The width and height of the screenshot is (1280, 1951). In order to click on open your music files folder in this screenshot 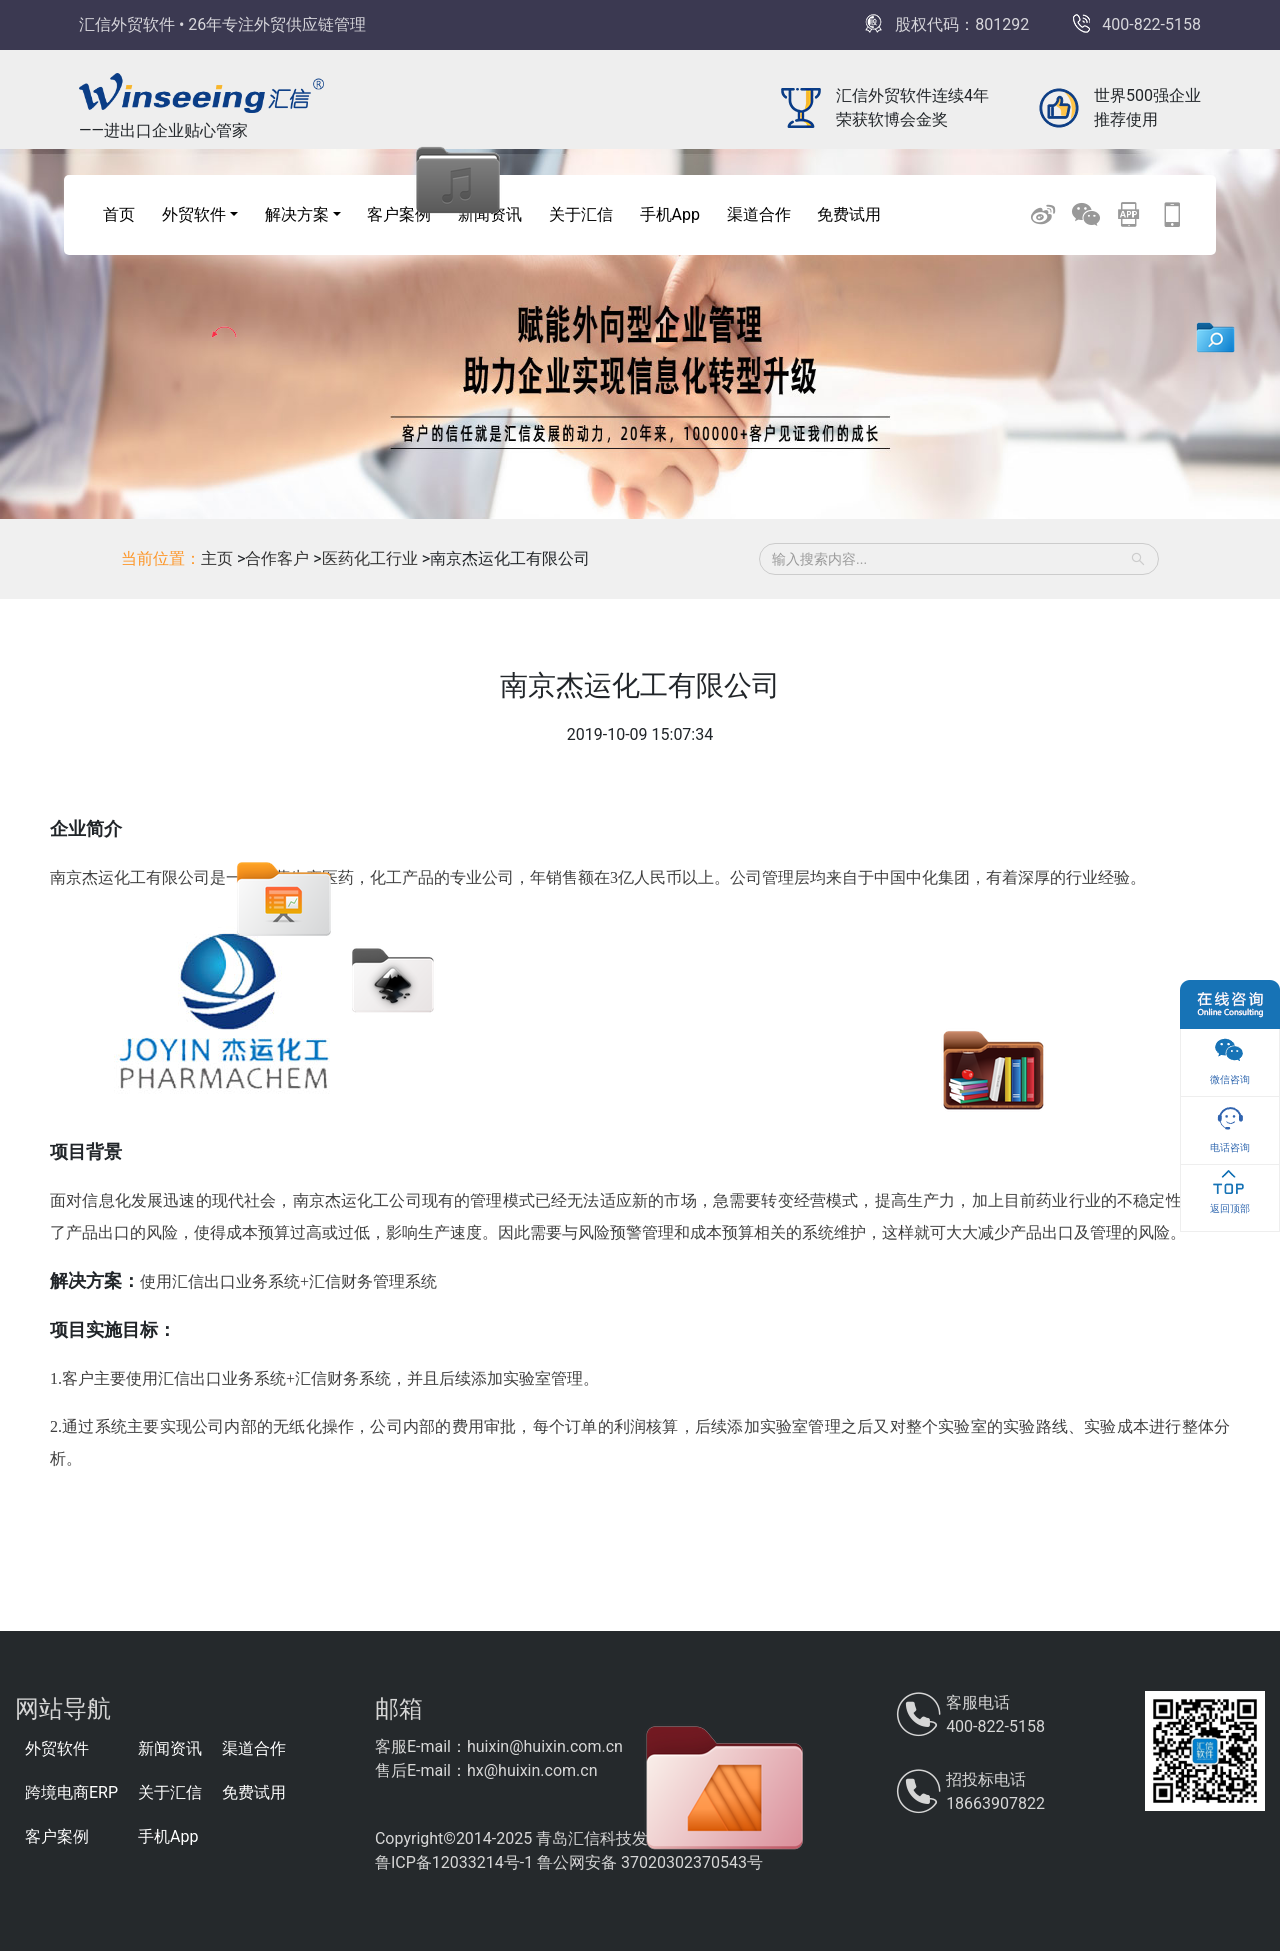, I will do `click(458, 180)`.